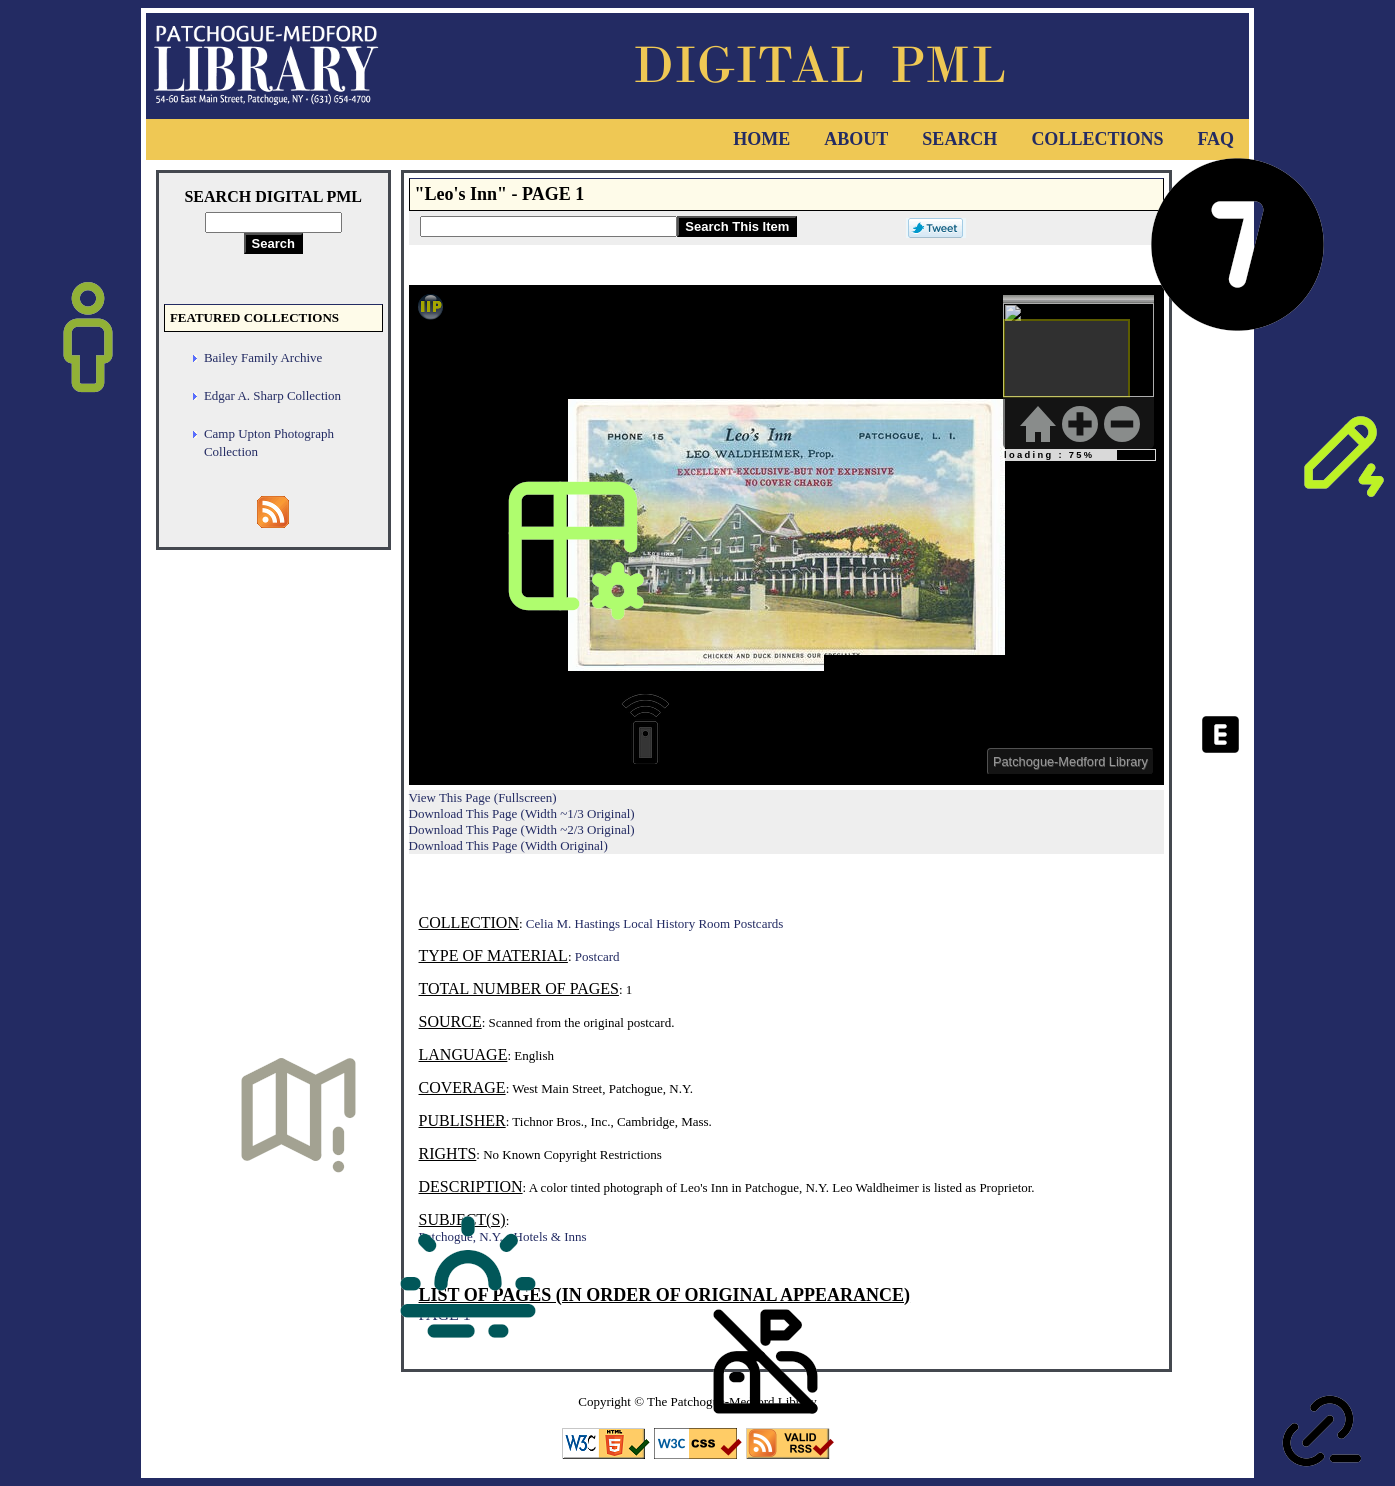 This screenshot has width=1395, height=1486. Describe the element at coordinates (1318, 1431) in the screenshot. I see `remove a link or hyperlink` at that location.